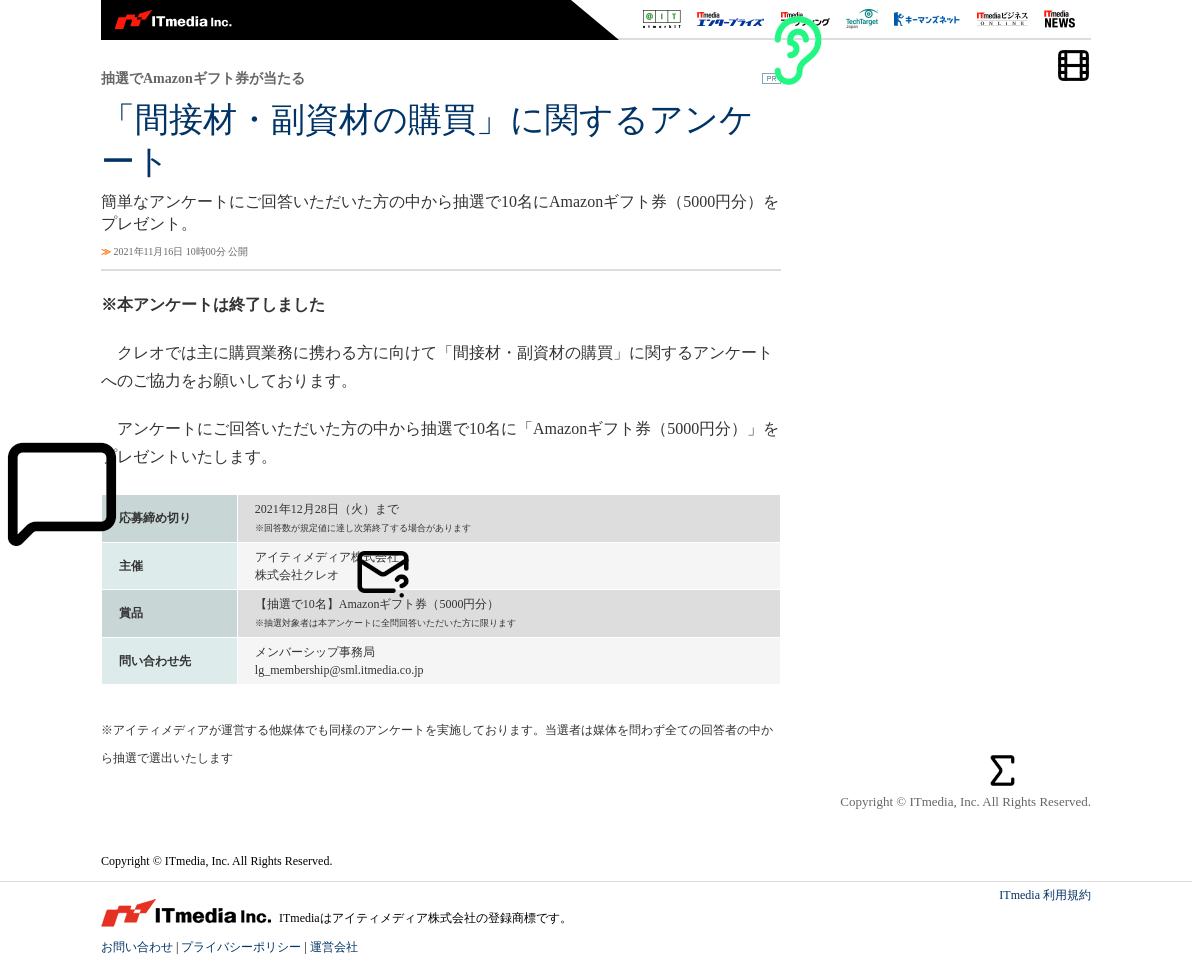  I want to click on access audio or sound settings, so click(796, 50).